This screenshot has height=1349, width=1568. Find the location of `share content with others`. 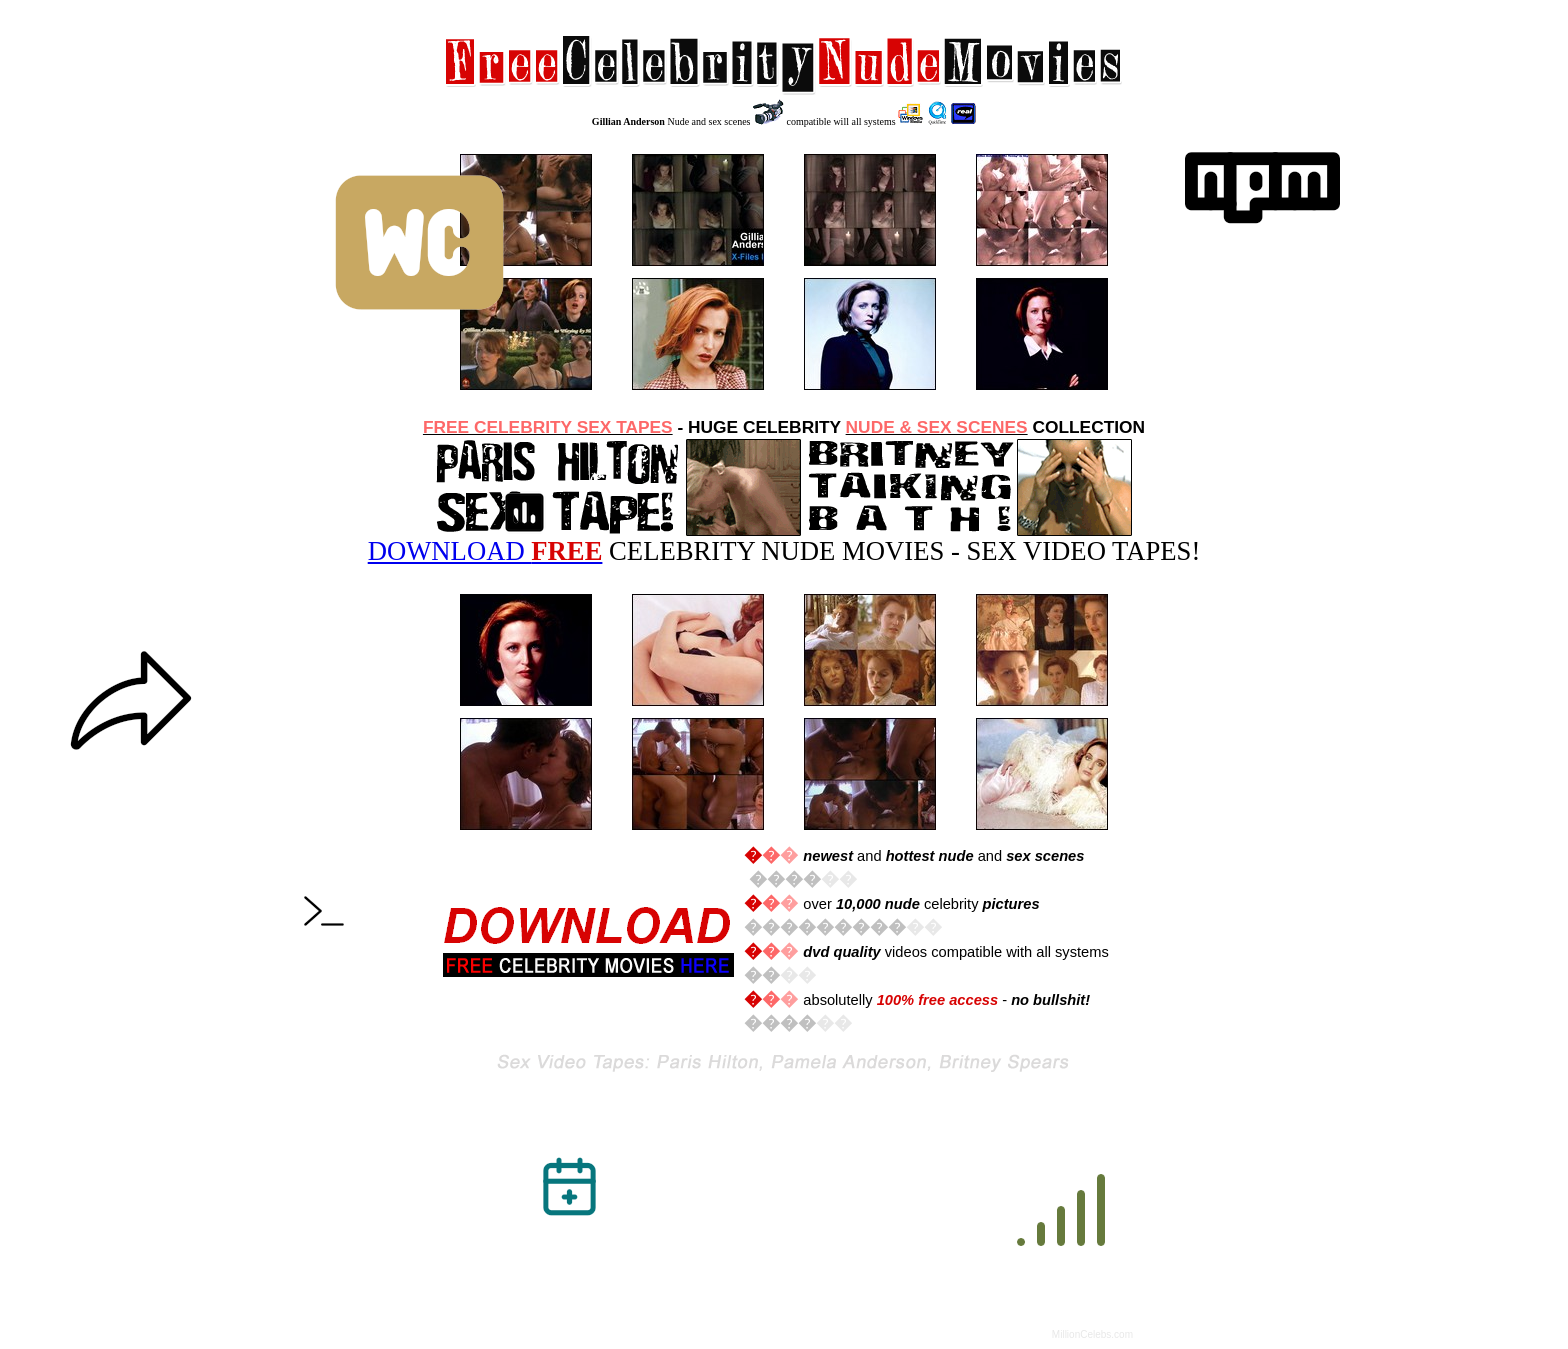

share content with others is located at coordinates (131, 707).